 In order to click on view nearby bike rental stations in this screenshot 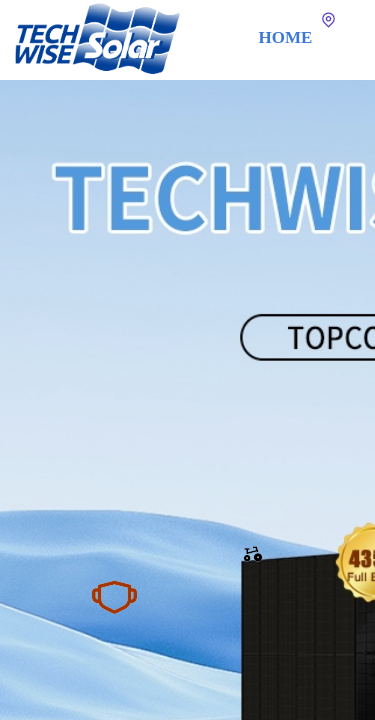, I will do `click(253, 554)`.